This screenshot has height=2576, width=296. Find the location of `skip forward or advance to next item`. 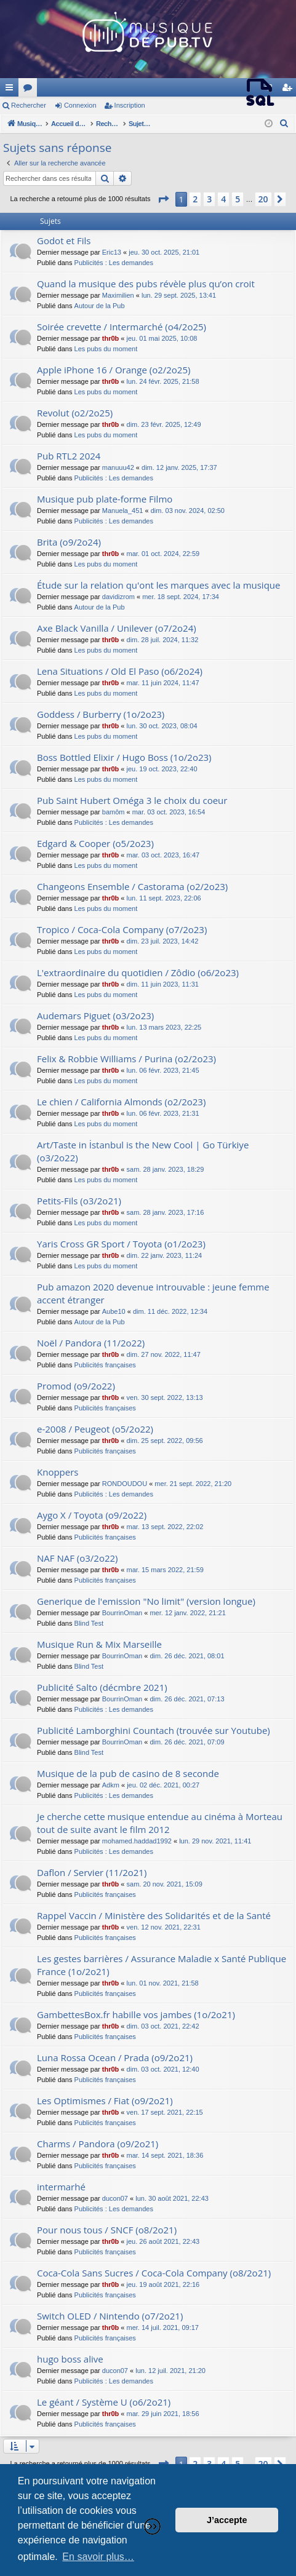

skip forward or advance to next item is located at coordinates (152, 2526).